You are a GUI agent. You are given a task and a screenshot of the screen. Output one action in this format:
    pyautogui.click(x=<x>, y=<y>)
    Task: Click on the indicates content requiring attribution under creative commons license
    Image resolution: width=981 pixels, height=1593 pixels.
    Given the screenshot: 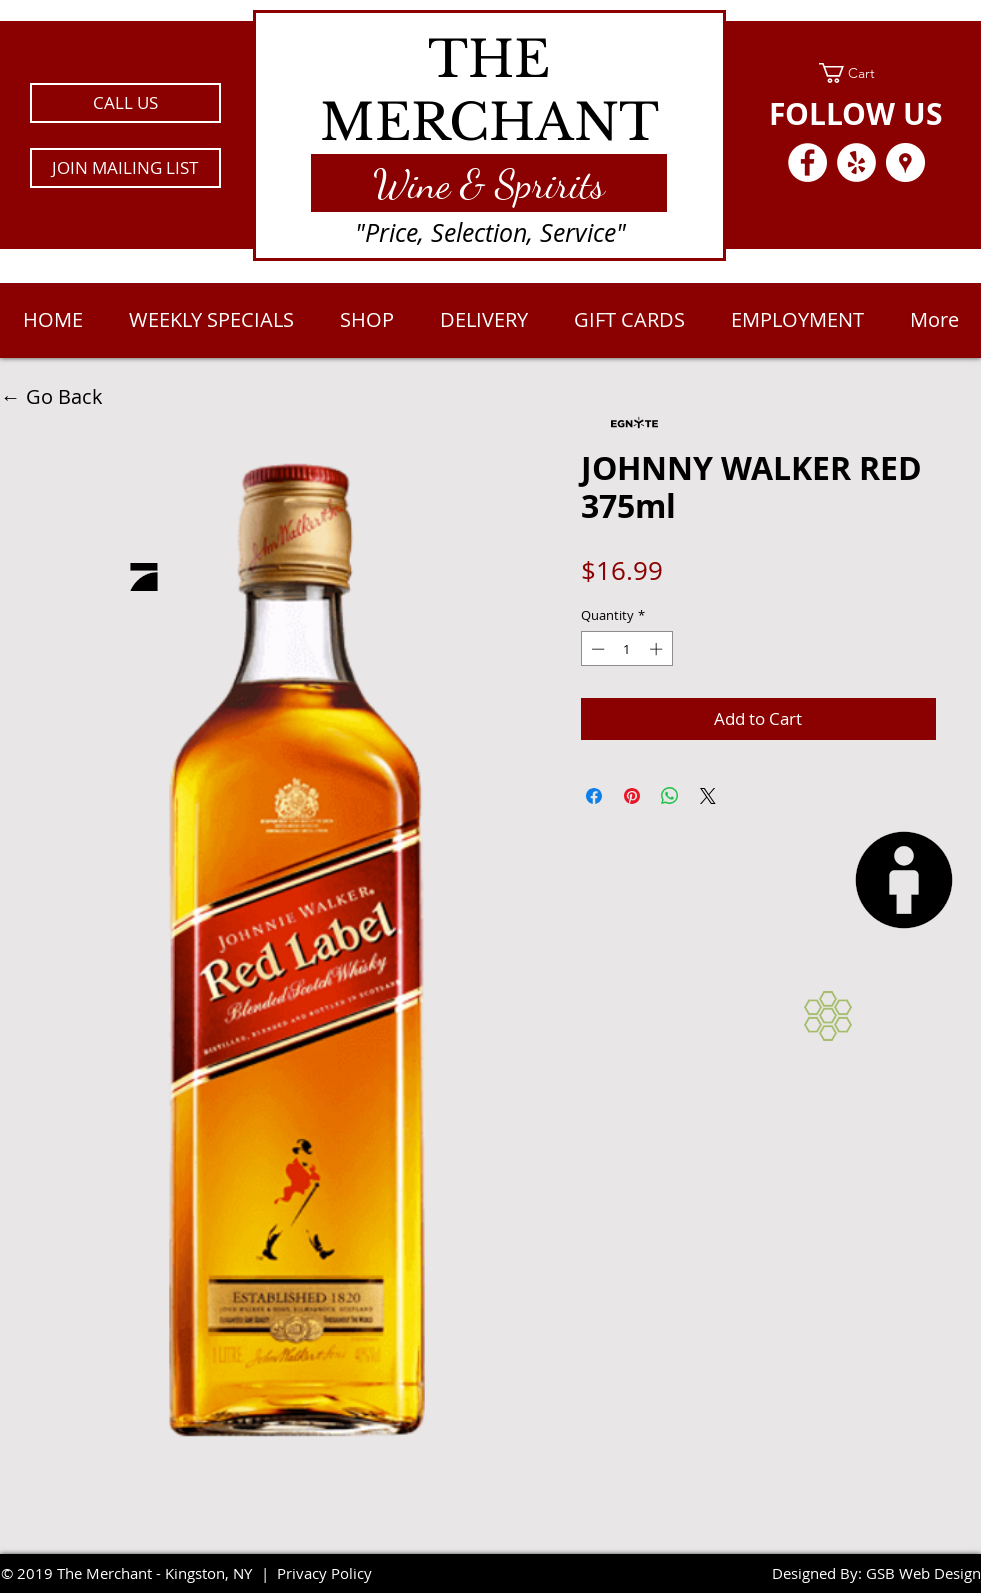 What is the action you would take?
    pyautogui.click(x=904, y=880)
    